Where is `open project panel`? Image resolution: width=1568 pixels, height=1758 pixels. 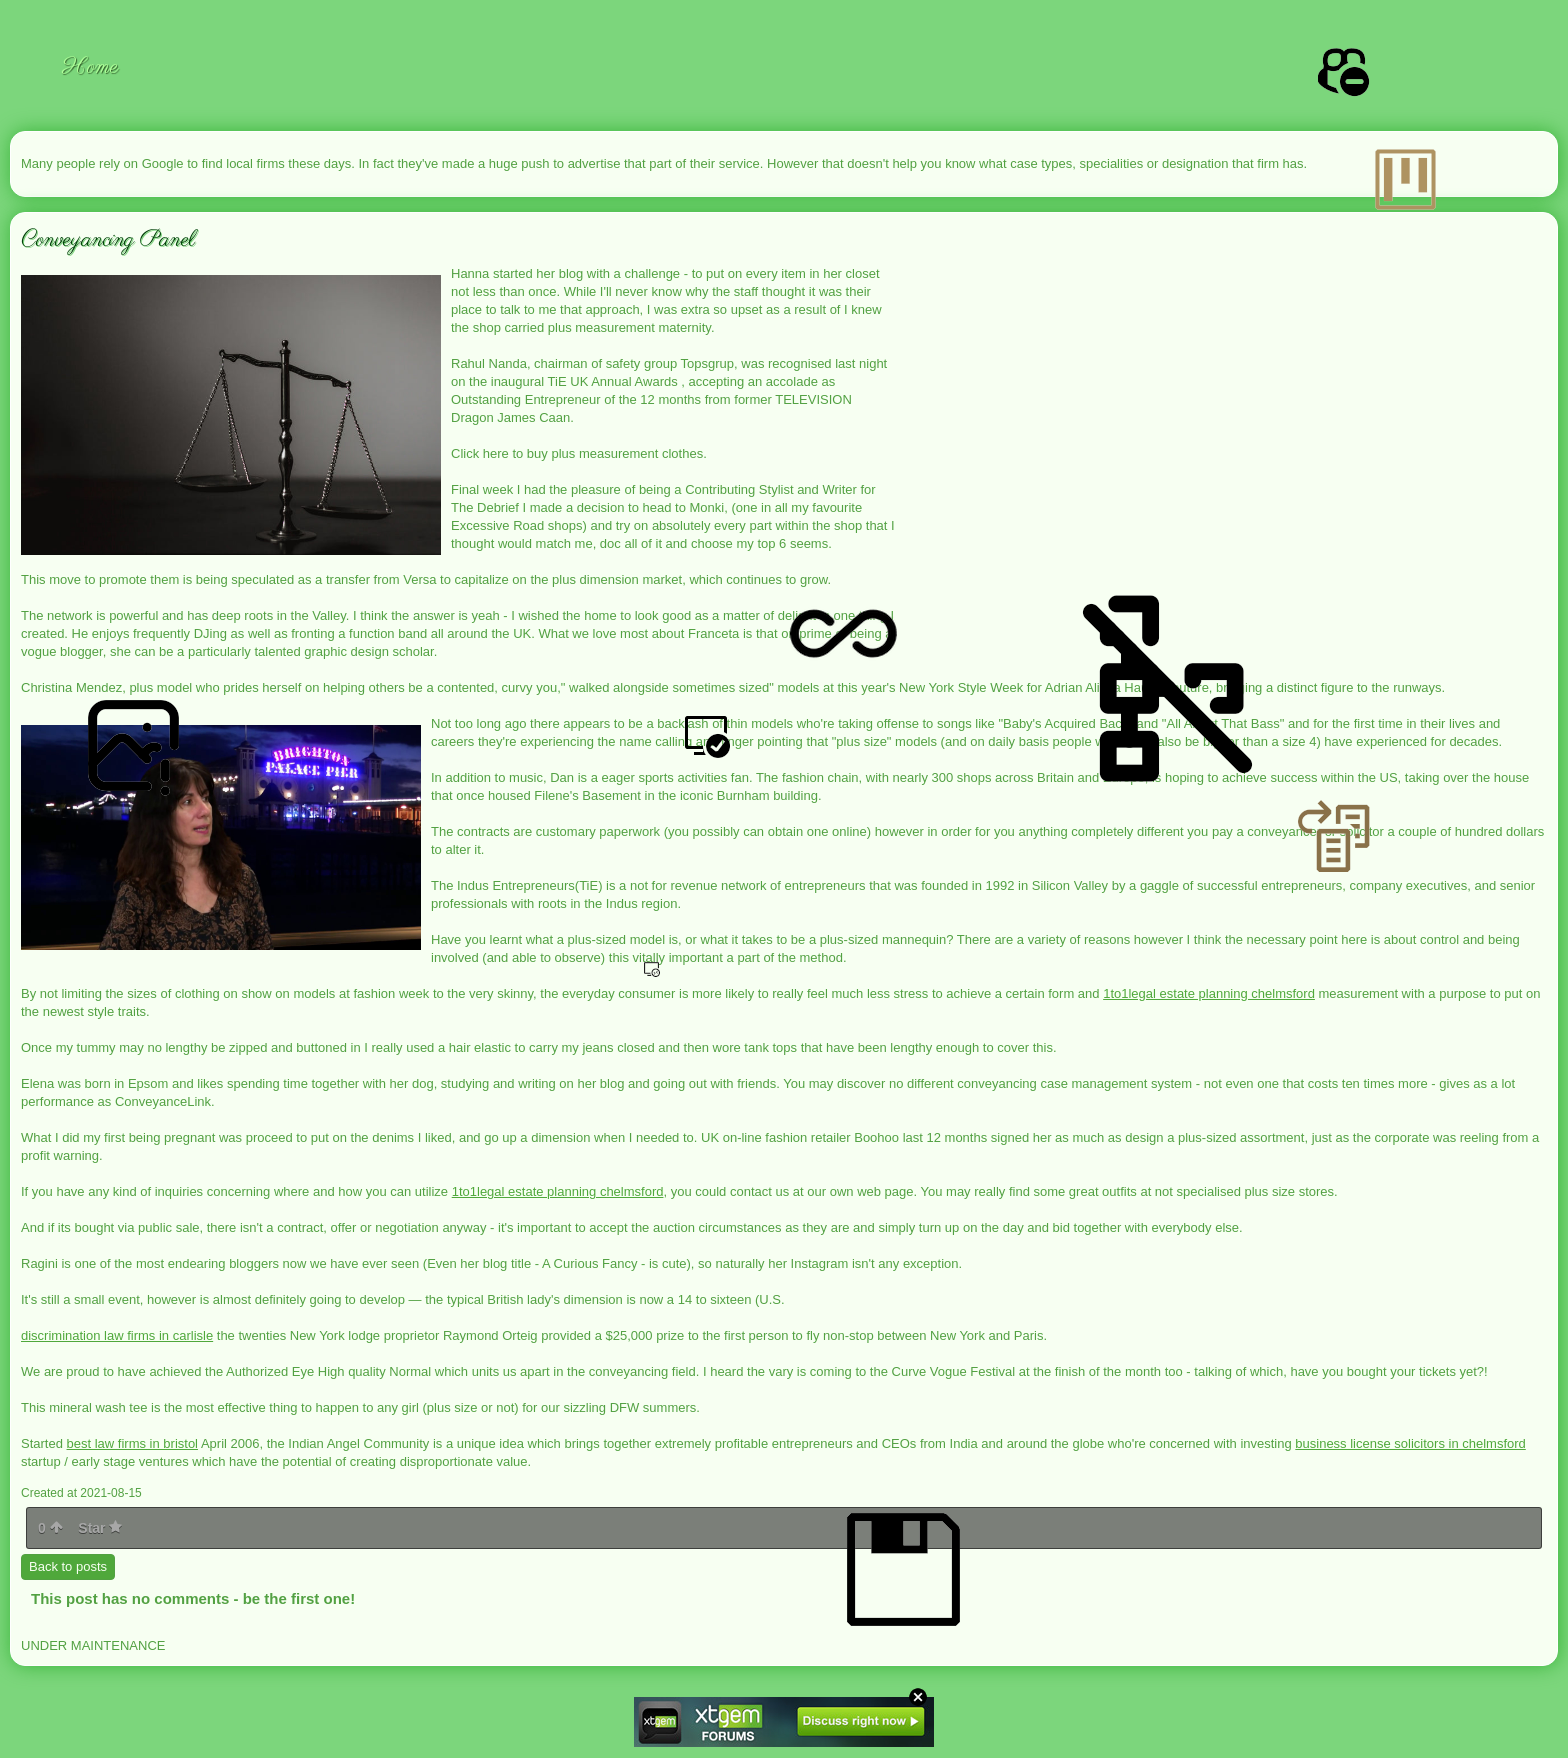
open project panel is located at coordinates (1405, 179).